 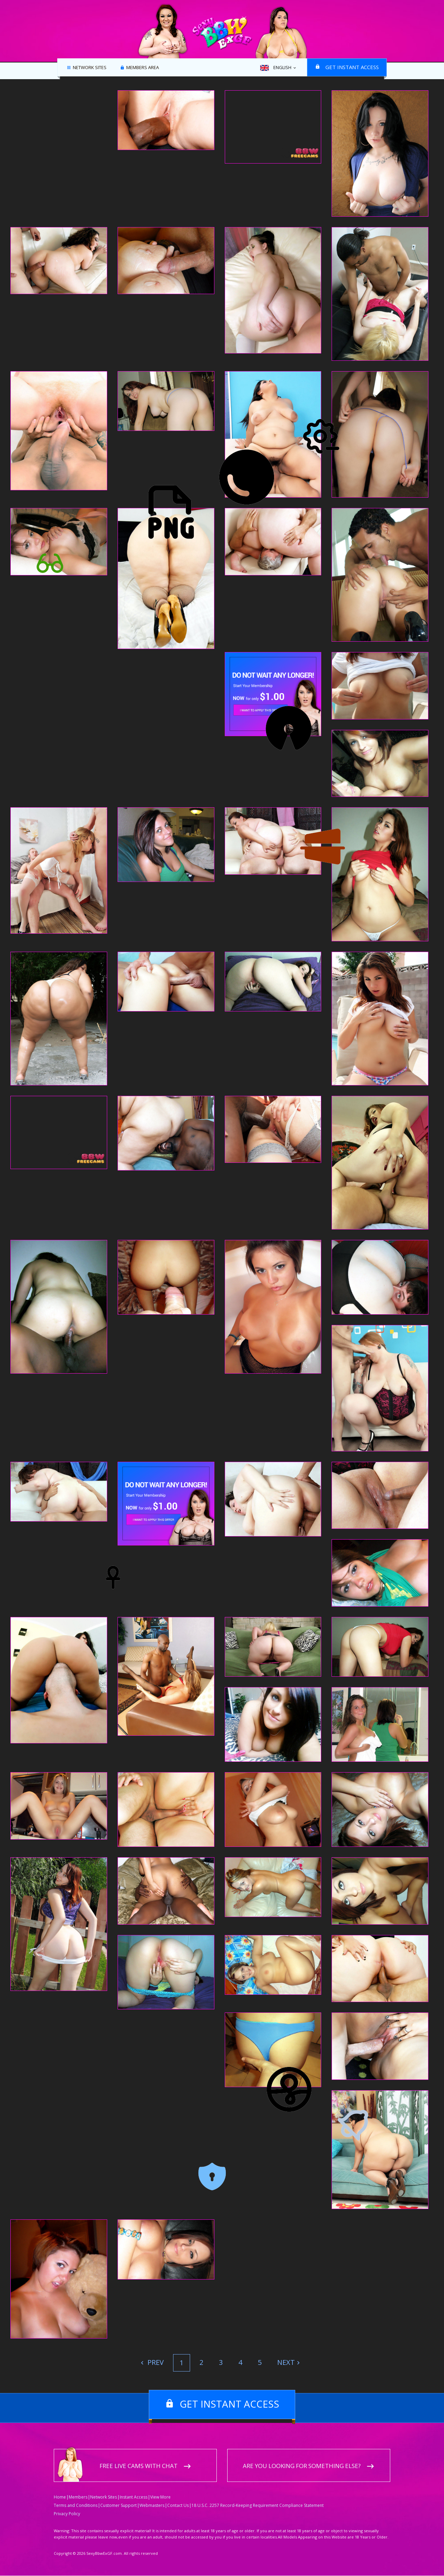 I want to click on enable reading mode, so click(x=50, y=563).